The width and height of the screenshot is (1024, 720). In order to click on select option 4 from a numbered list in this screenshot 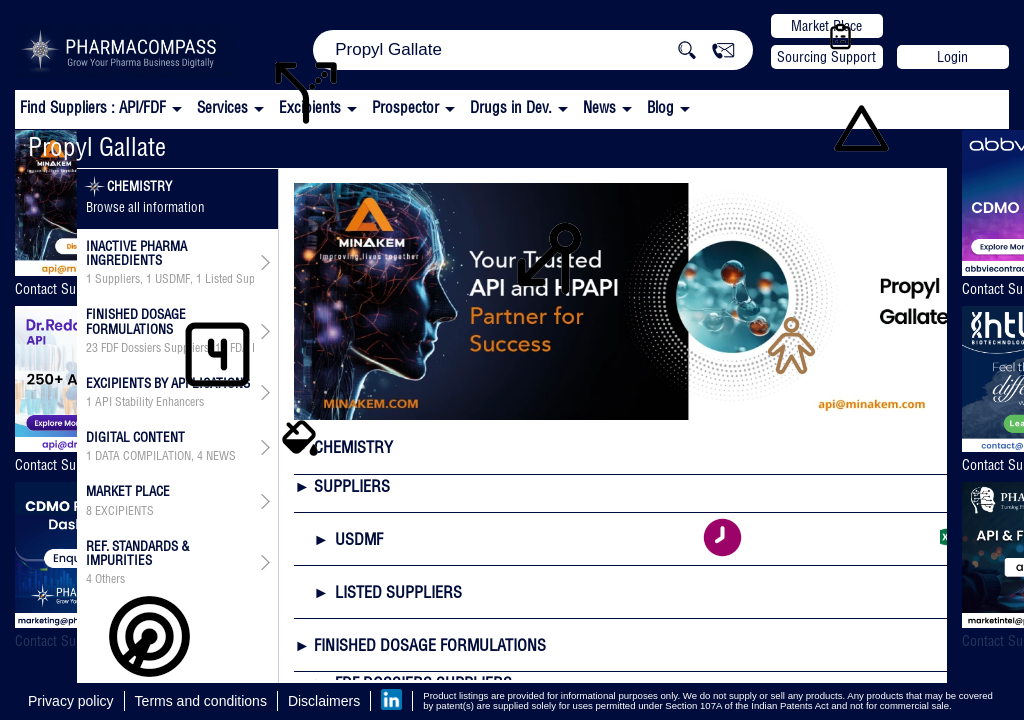, I will do `click(217, 354)`.